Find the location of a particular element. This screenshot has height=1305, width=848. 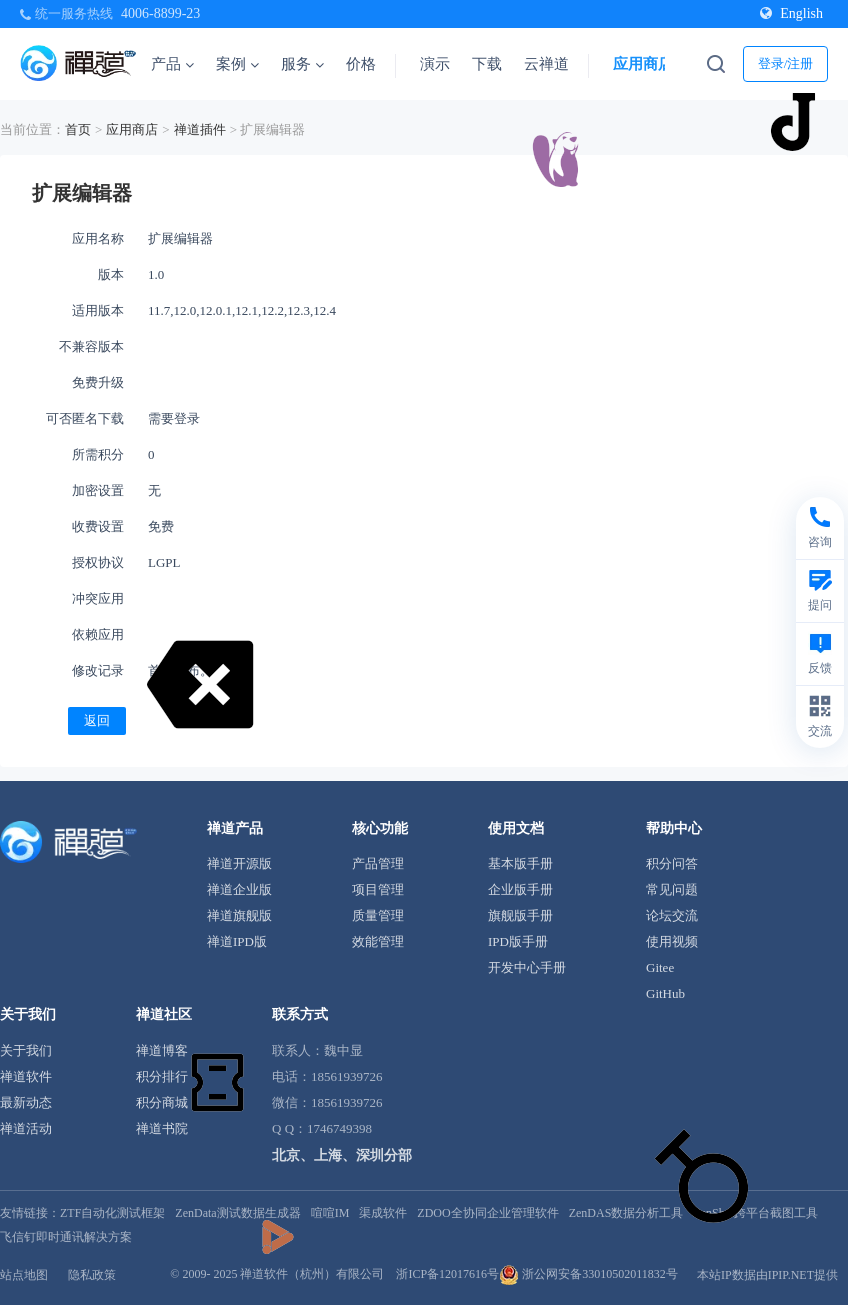

delete previous character or backspace is located at coordinates (204, 684).